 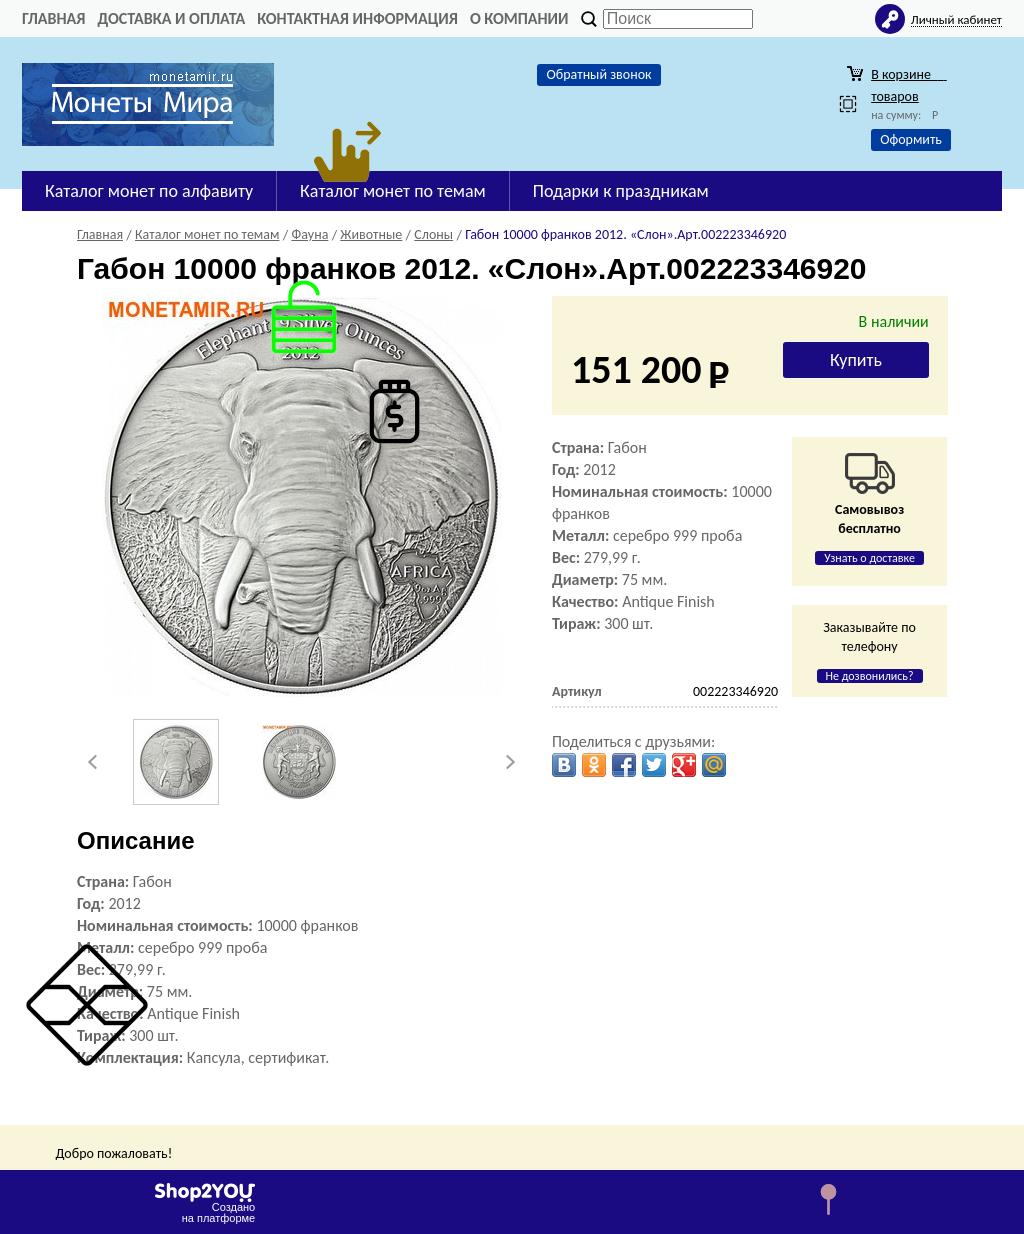 I want to click on unlocked or unsecured state, so click(x=304, y=321).